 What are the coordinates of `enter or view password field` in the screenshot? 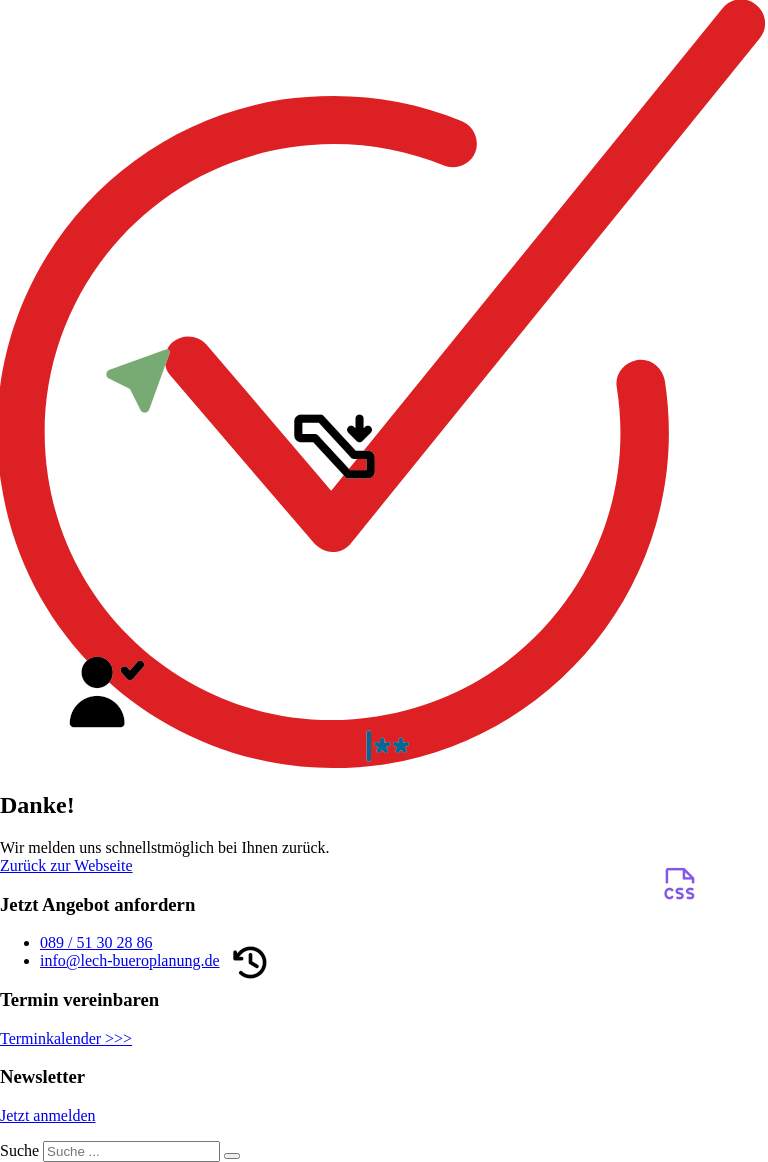 It's located at (386, 746).